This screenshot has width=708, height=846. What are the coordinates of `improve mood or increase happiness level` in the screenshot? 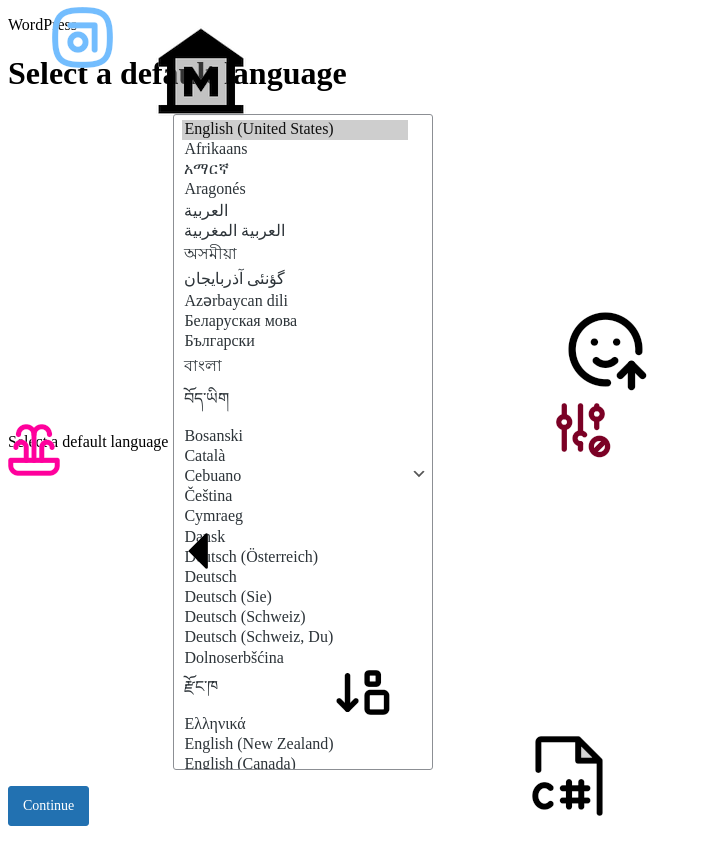 It's located at (605, 349).